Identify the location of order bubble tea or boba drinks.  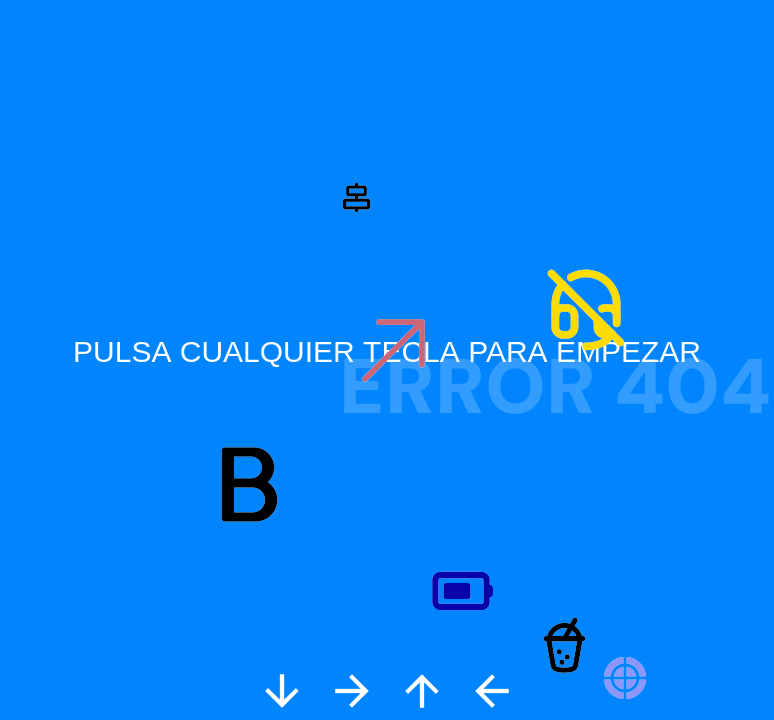
(564, 646).